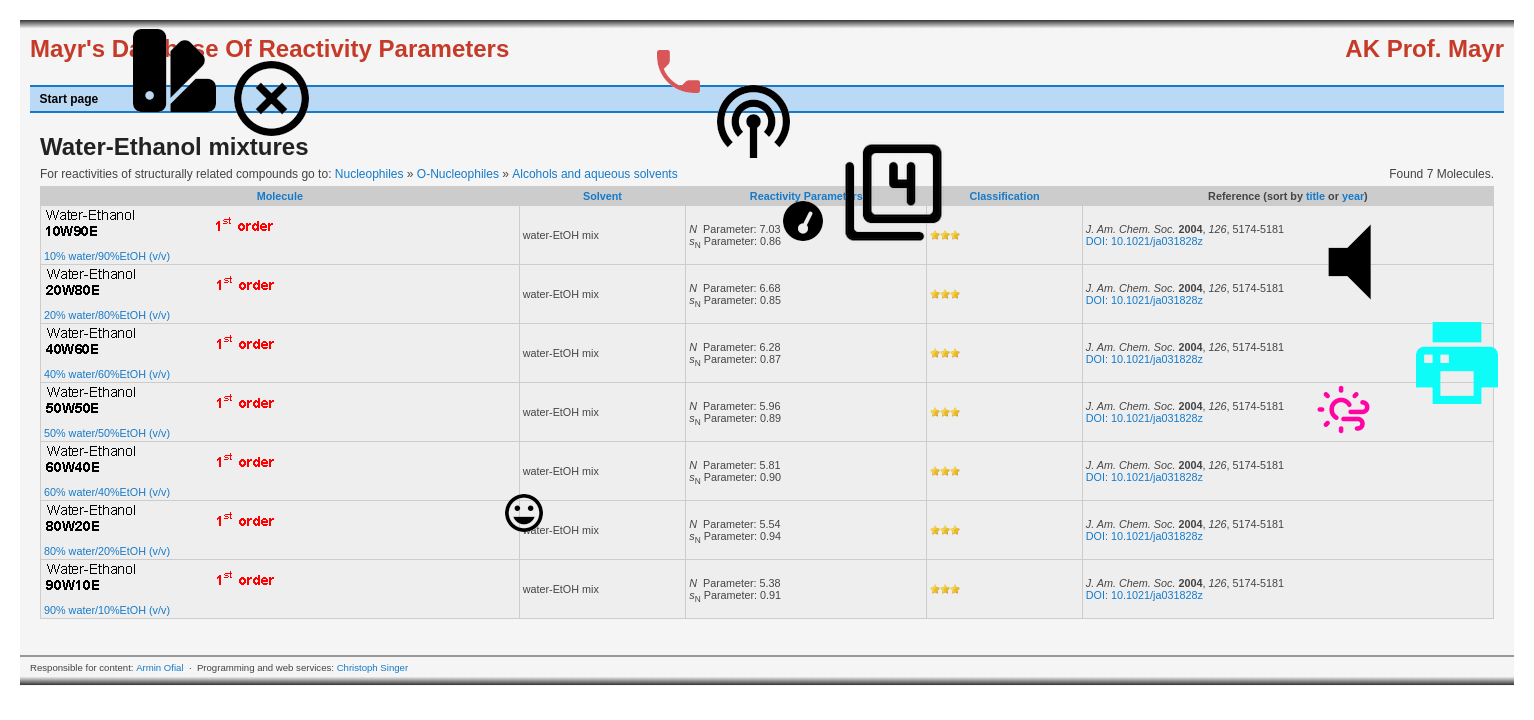 This screenshot has width=1534, height=720. What do you see at coordinates (803, 221) in the screenshot?
I see `indicates high performance or speed level` at bounding box center [803, 221].